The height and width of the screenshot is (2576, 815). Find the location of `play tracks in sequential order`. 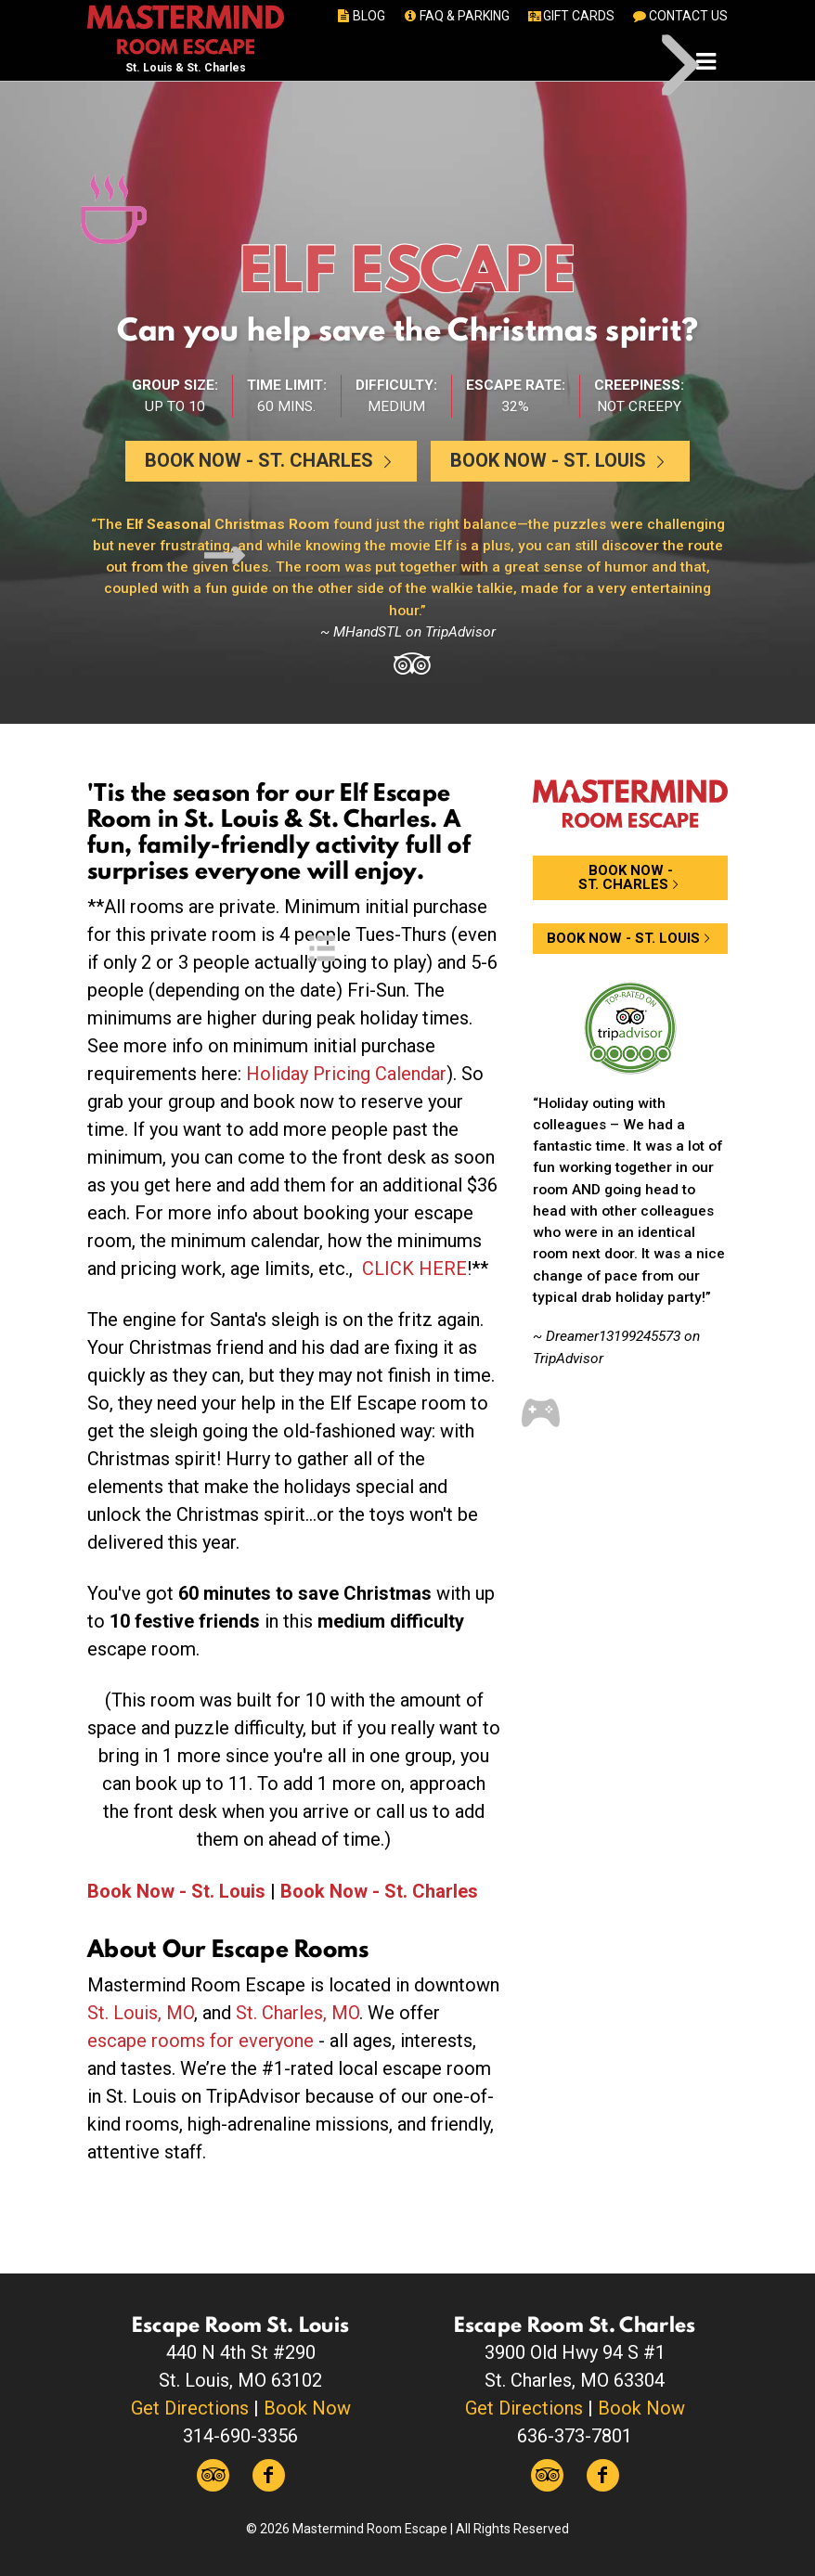

play tracks in sequential order is located at coordinates (224, 555).